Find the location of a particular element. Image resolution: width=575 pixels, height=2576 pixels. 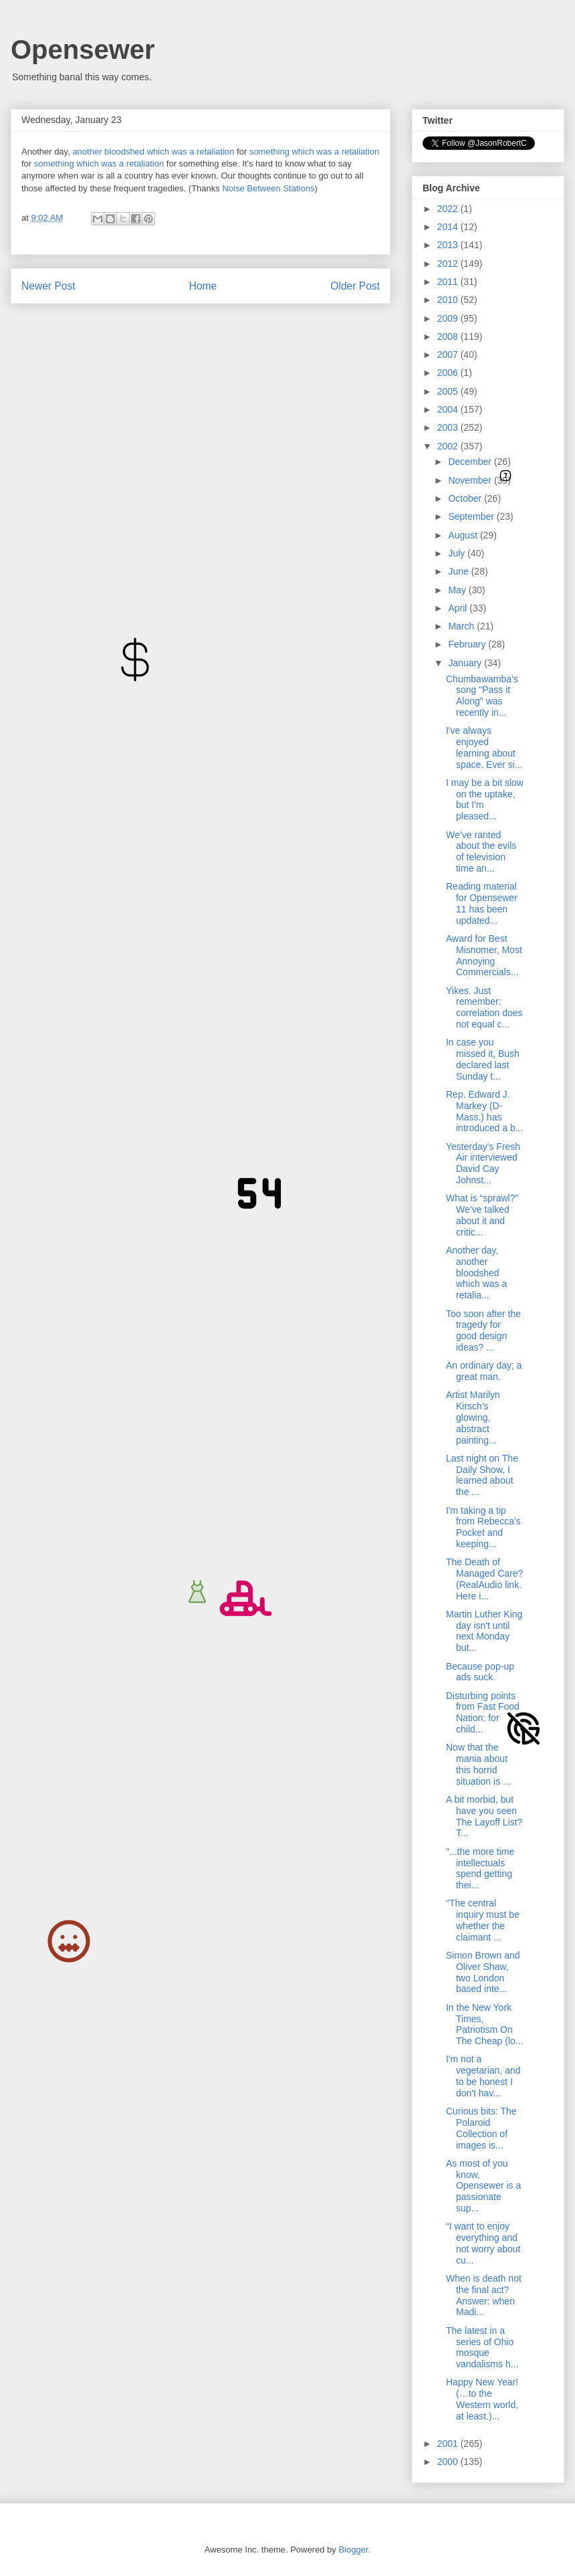

indicates item number 54 in a list or sequence is located at coordinates (259, 1193).